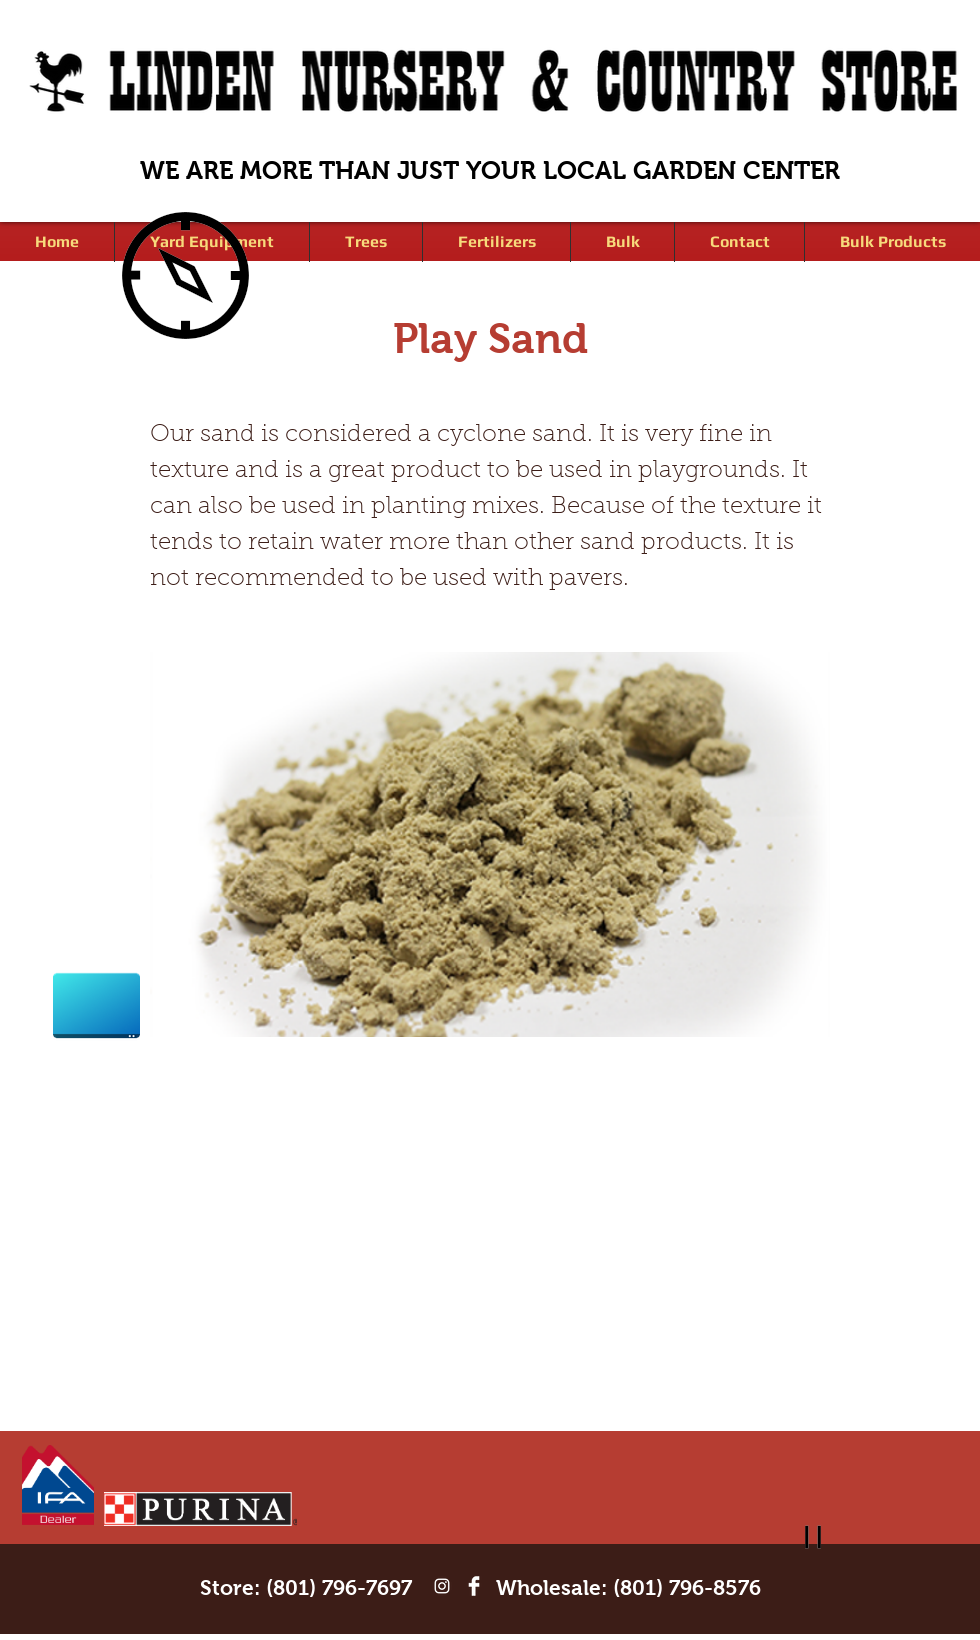 This screenshot has width=980, height=1640. Describe the element at coordinates (96, 1005) in the screenshot. I see `view desktop or return to home screen` at that location.